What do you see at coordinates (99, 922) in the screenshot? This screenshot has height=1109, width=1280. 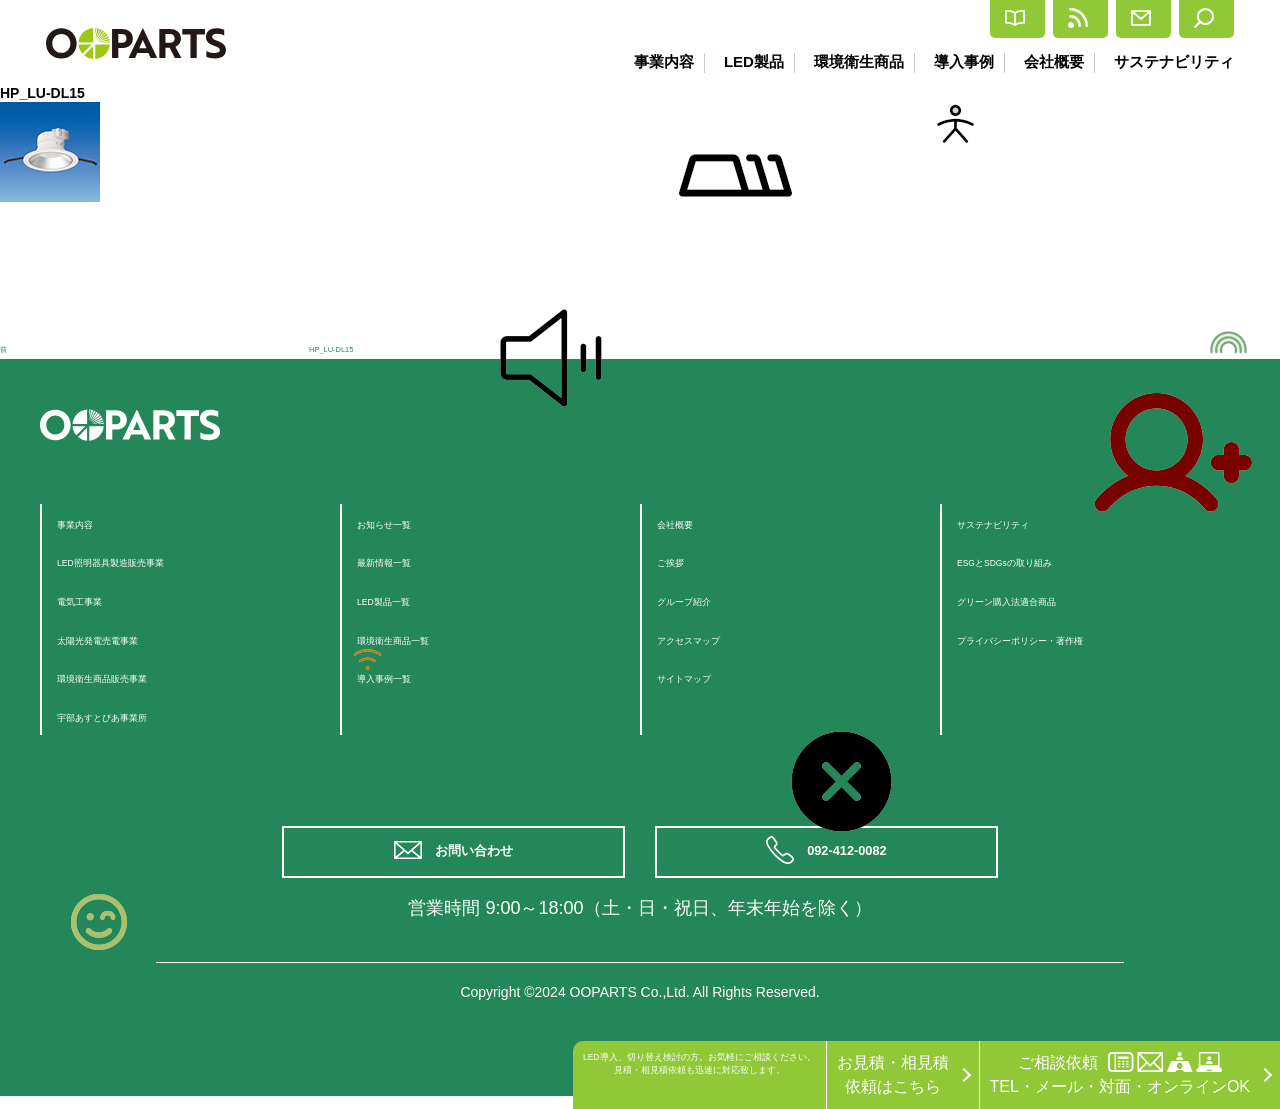 I see `insert a winking emoji or emoticon` at bounding box center [99, 922].